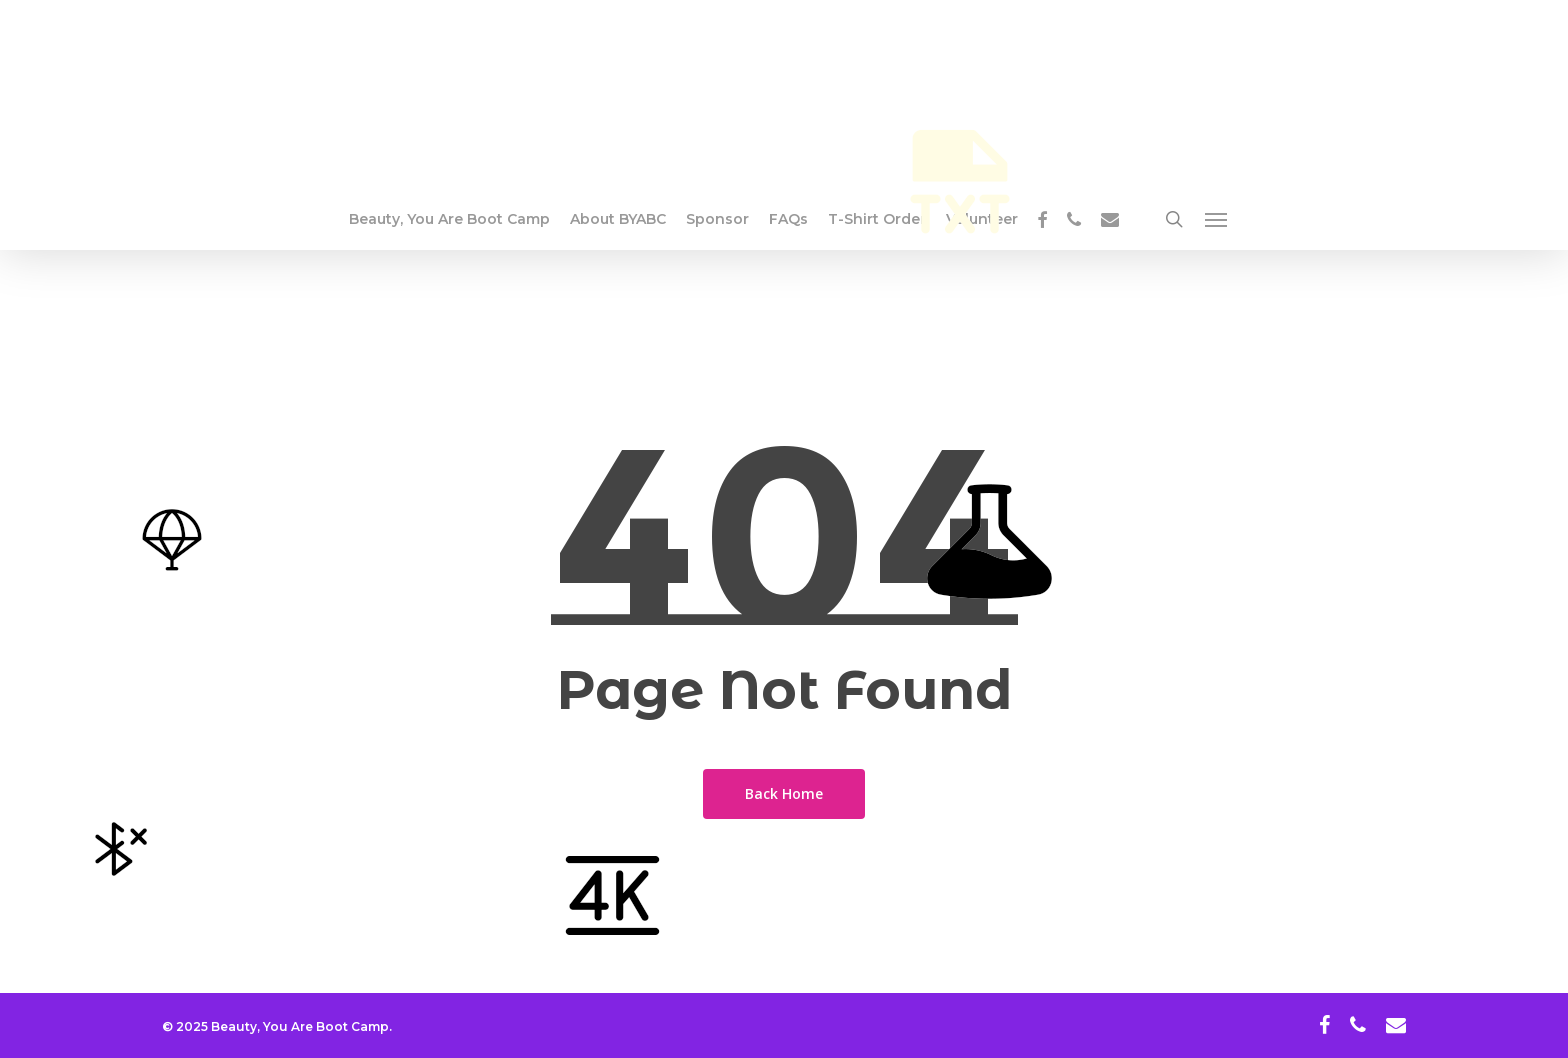 The height and width of the screenshot is (1058, 1568). I want to click on open a plain text file, so click(960, 186).